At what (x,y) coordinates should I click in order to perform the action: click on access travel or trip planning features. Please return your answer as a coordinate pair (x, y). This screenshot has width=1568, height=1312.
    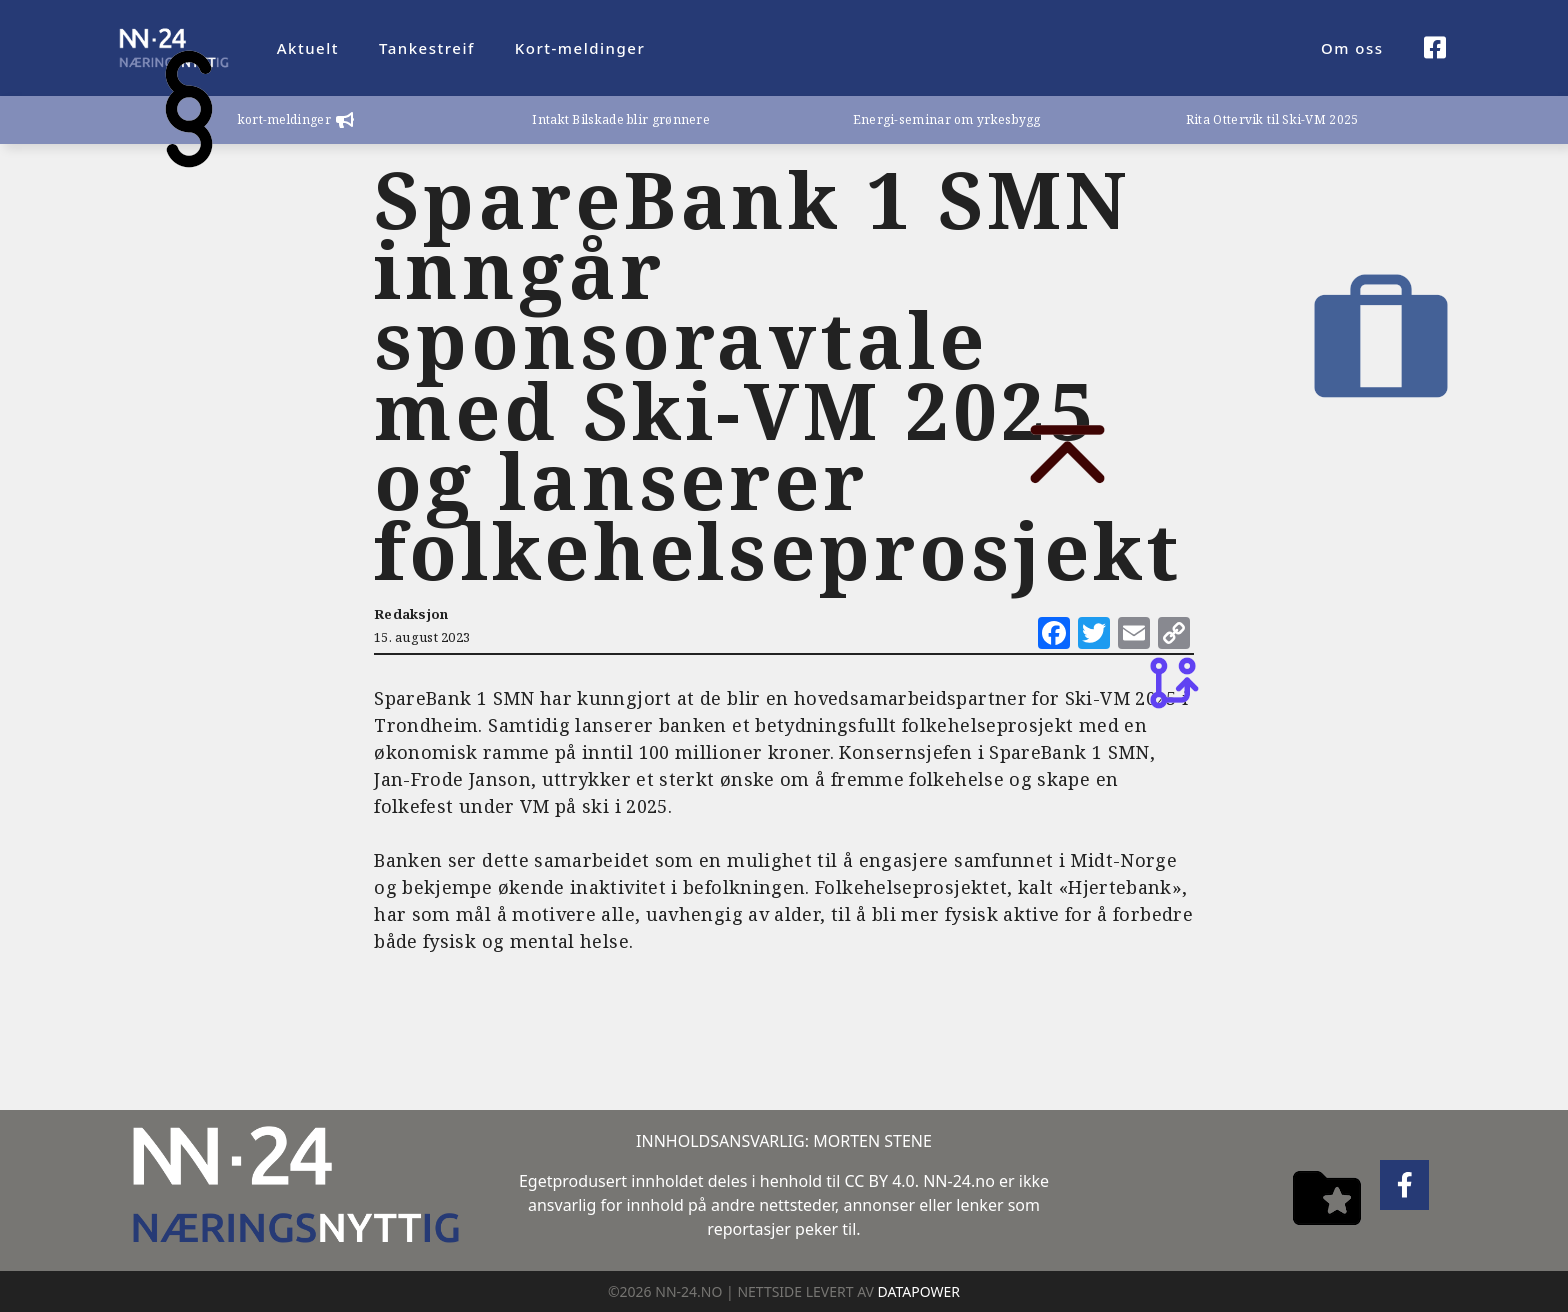
    Looking at the image, I should click on (1381, 341).